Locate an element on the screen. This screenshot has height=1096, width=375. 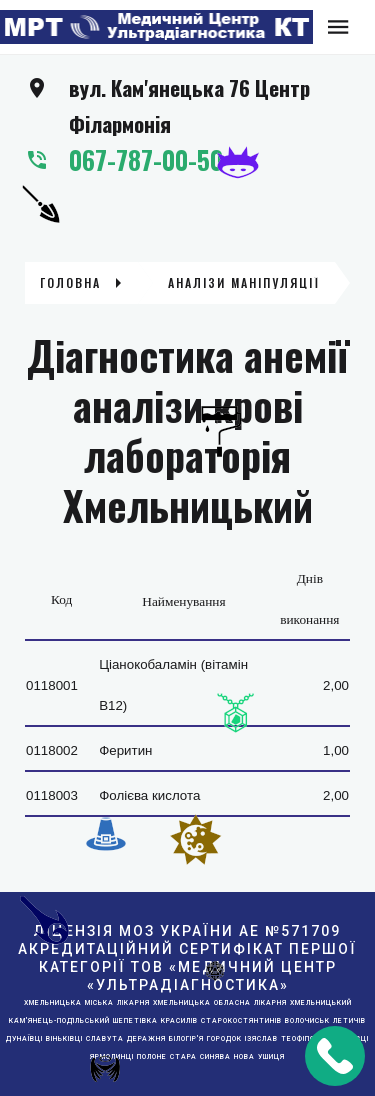
roll a d20 die is located at coordinates (215, 971).